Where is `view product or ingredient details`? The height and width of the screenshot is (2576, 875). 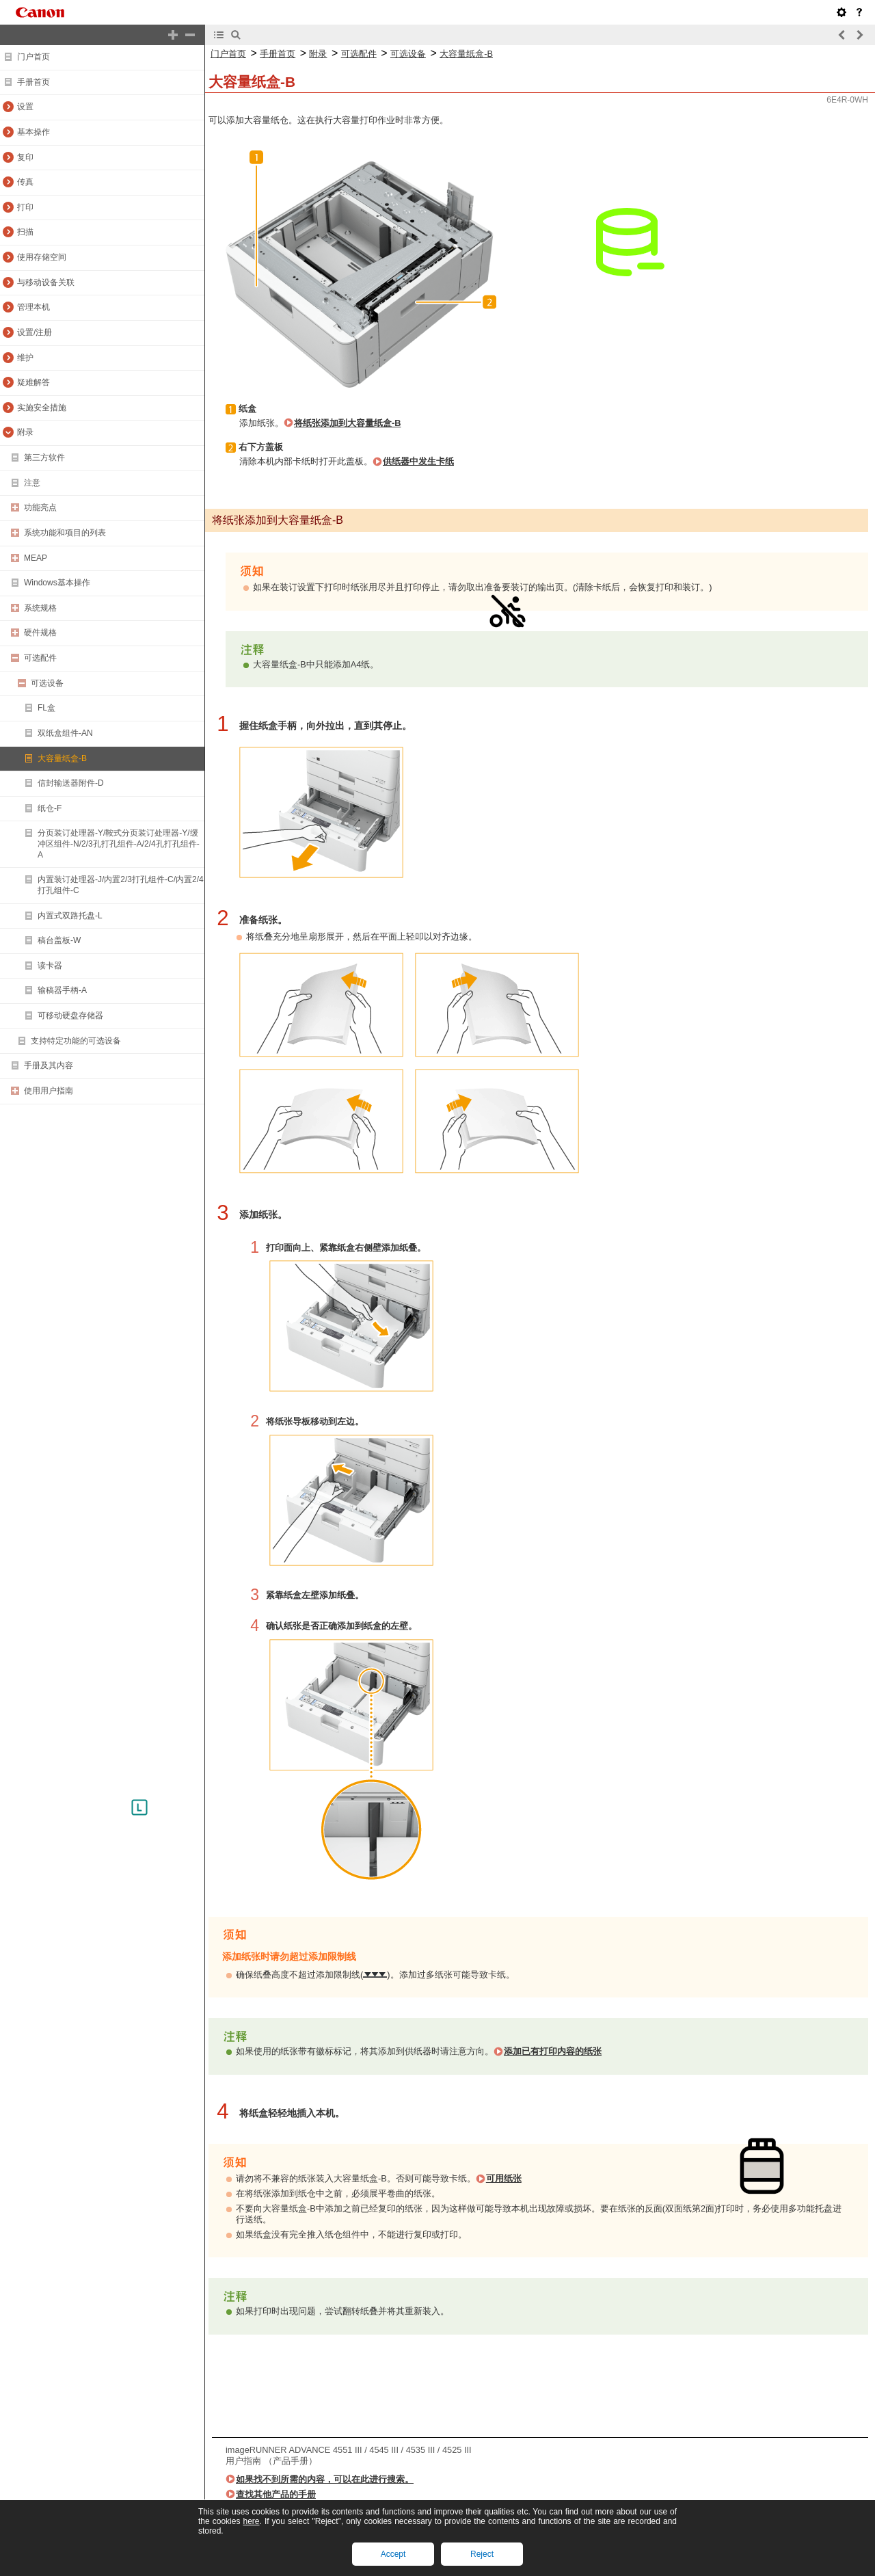 view product or ingredient details is located at coordinates (762, 2166).